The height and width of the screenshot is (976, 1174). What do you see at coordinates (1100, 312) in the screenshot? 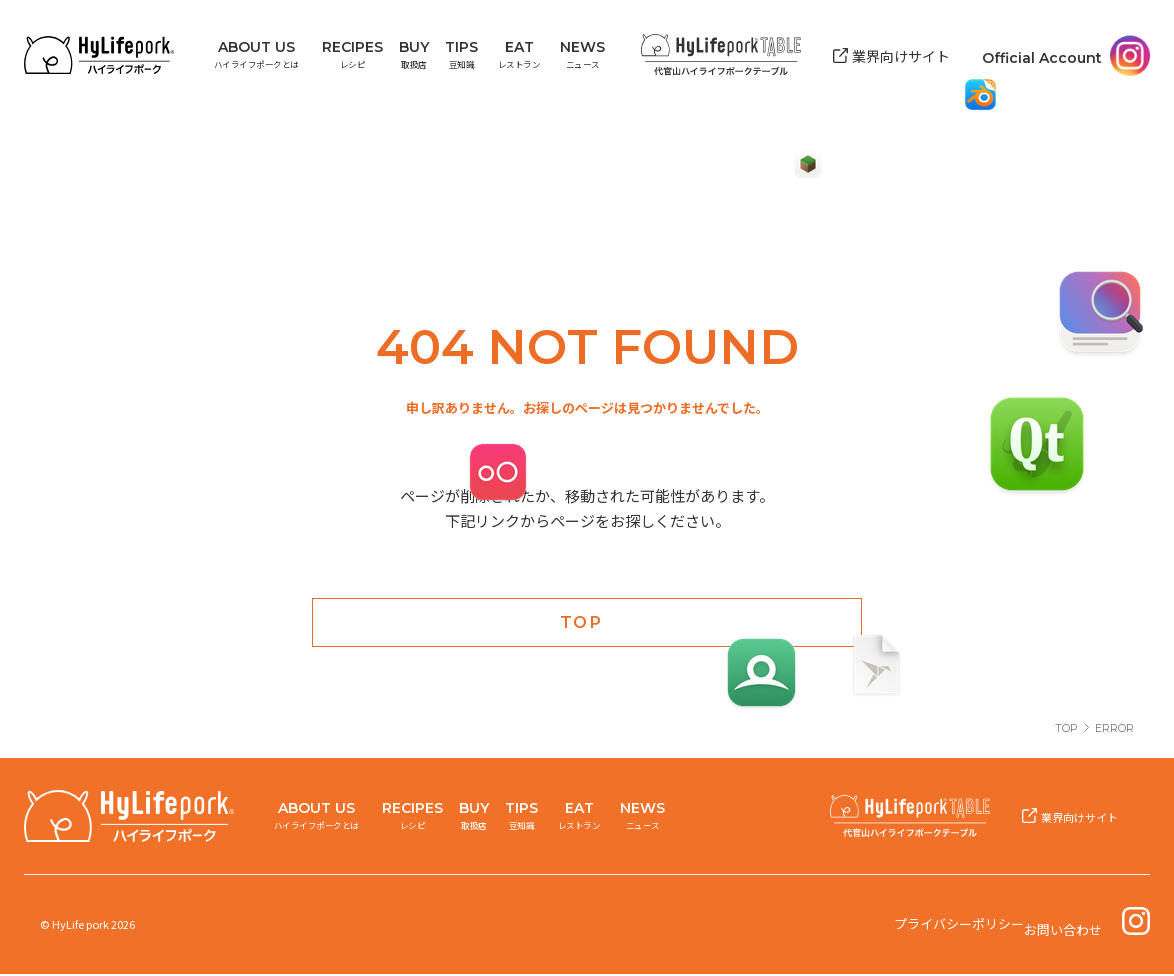
I see `open share preview app` at bounding box center [1100, 312].